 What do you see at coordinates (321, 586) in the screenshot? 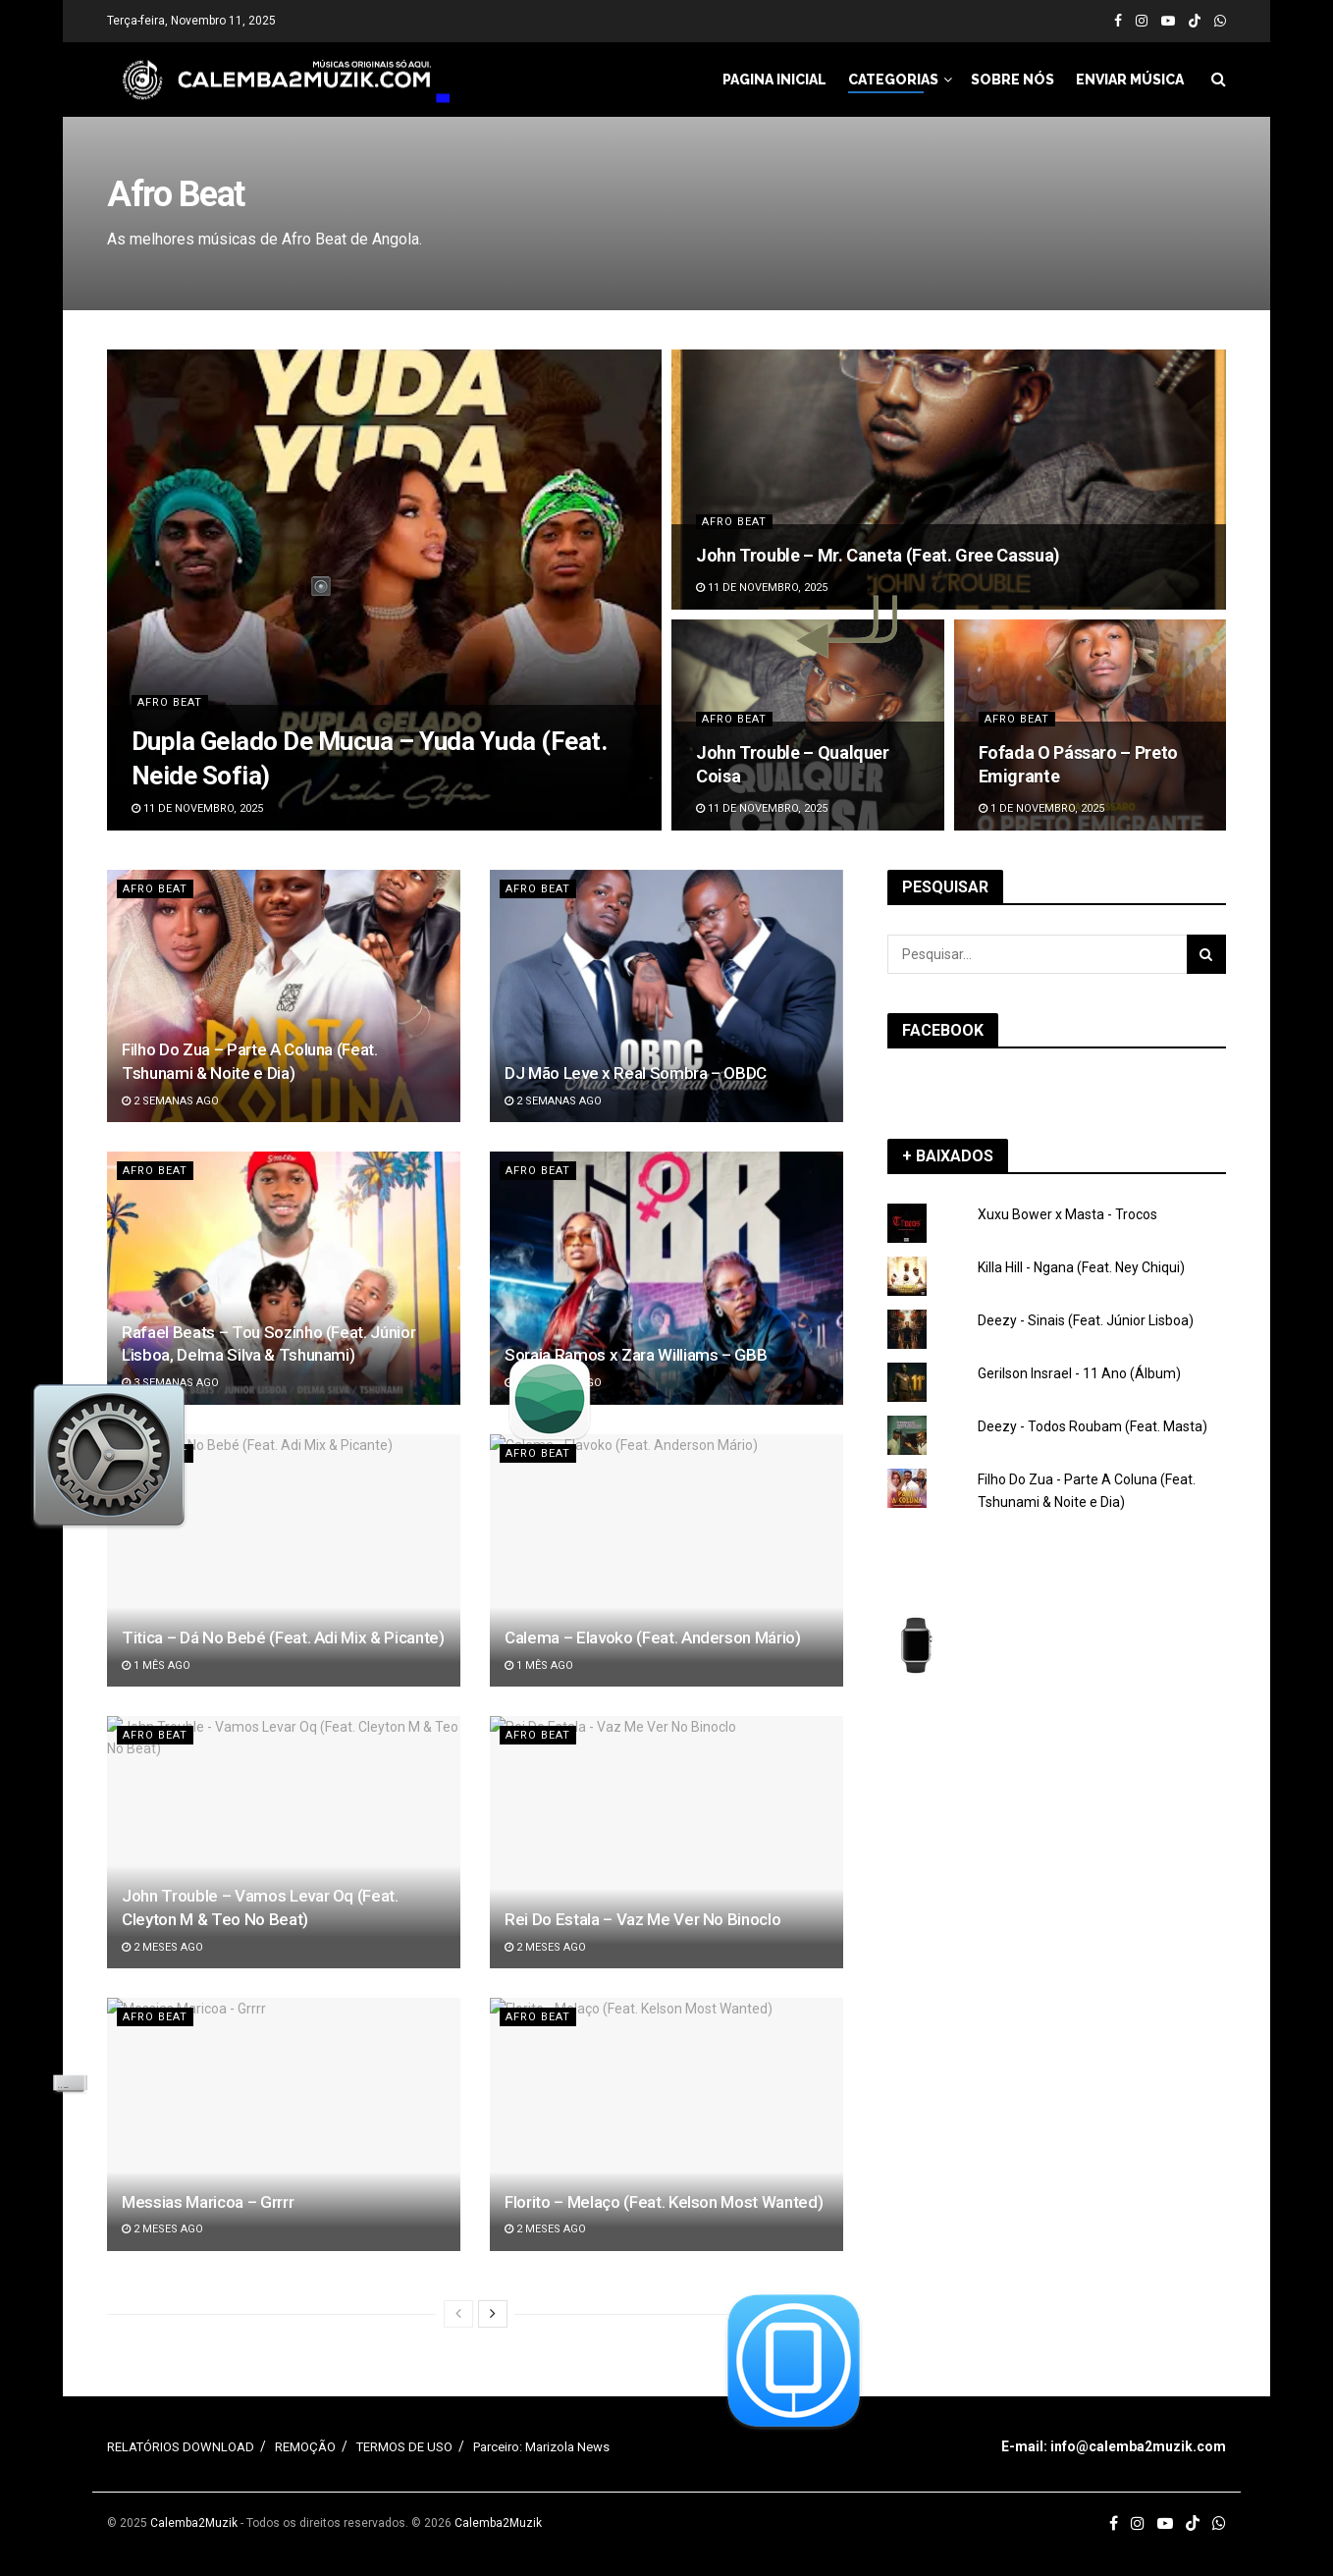
I see `access sound and audio settings` at bounding box center [321, 586].